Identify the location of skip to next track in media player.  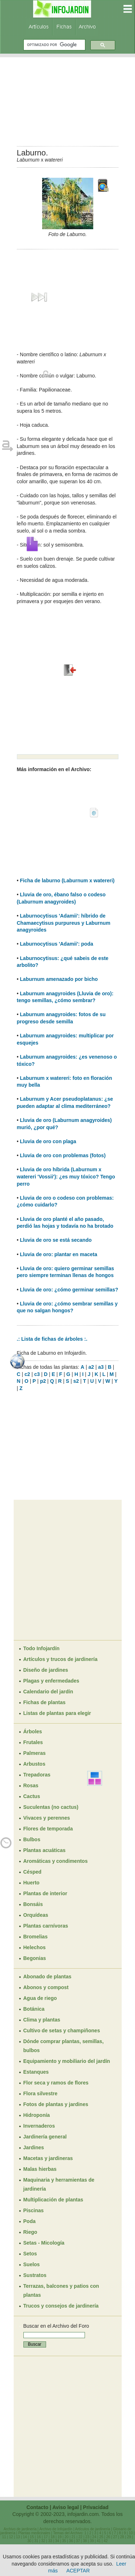
(39, 297).